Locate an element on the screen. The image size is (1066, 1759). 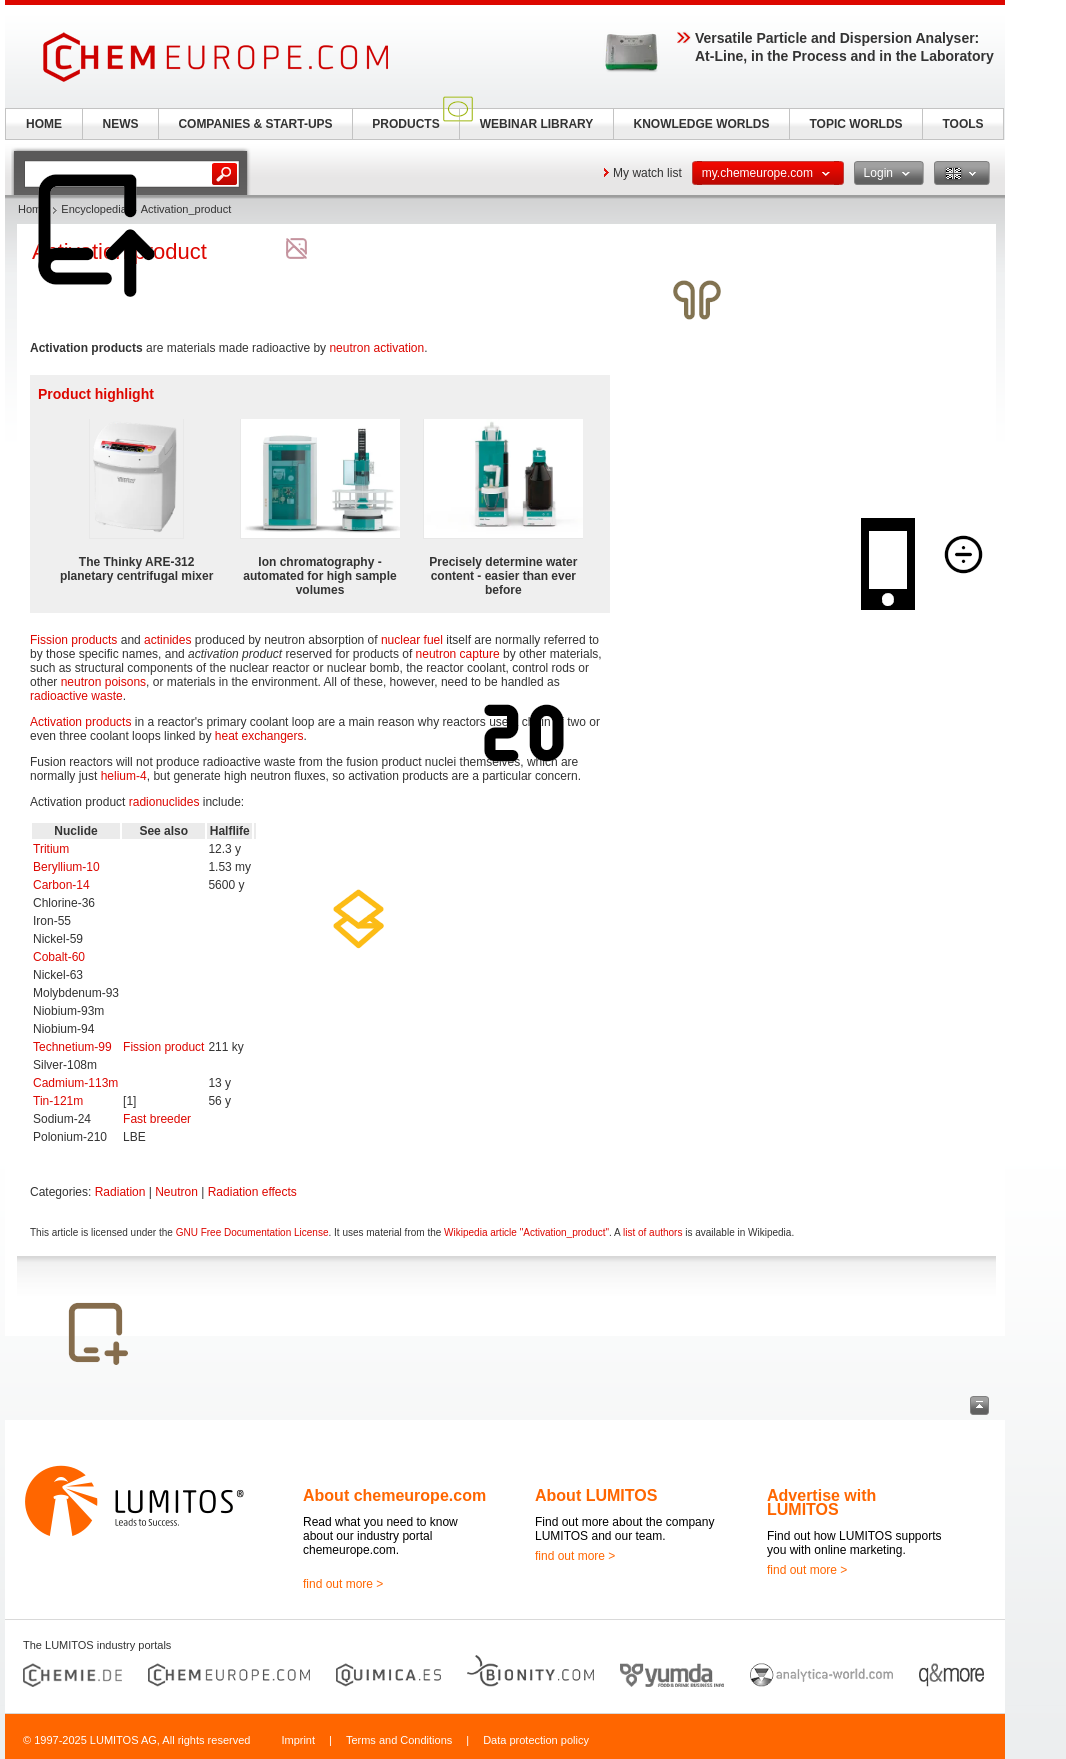
perform division calculation is located at coordinates (963, 554).